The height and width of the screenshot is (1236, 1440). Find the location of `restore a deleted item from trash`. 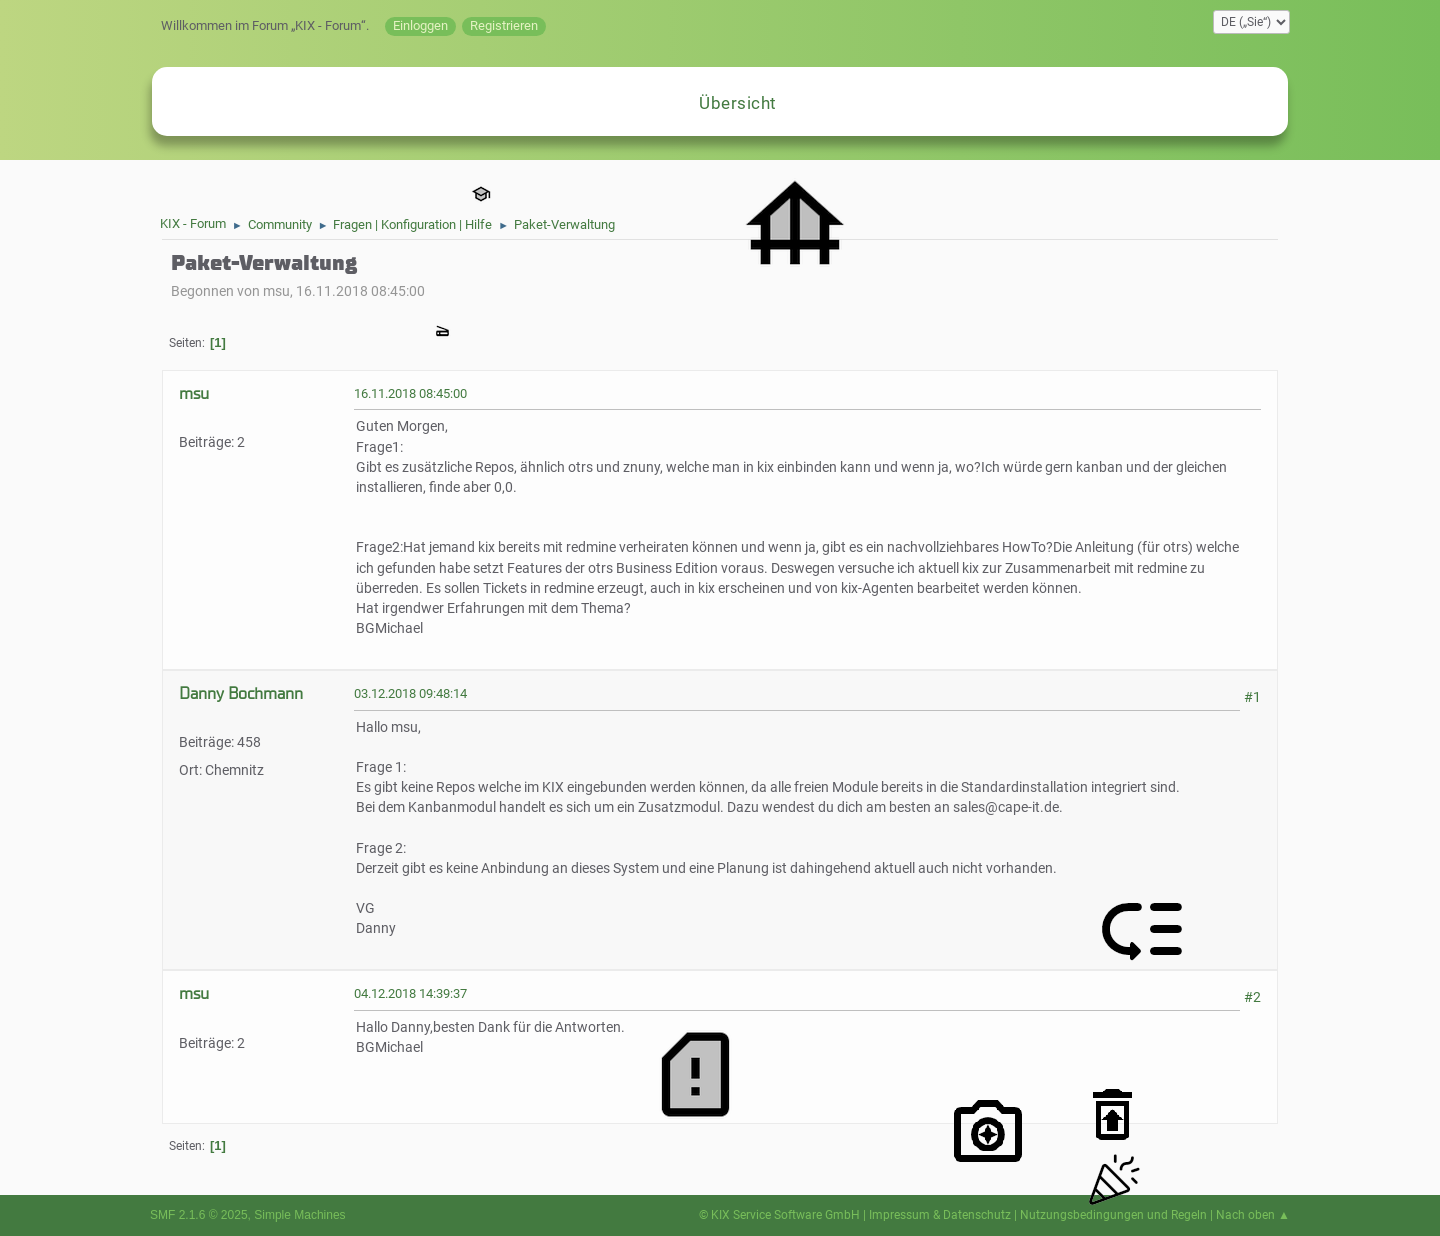

restore a deleted item from trash is located at coordinates (1112, 1114).